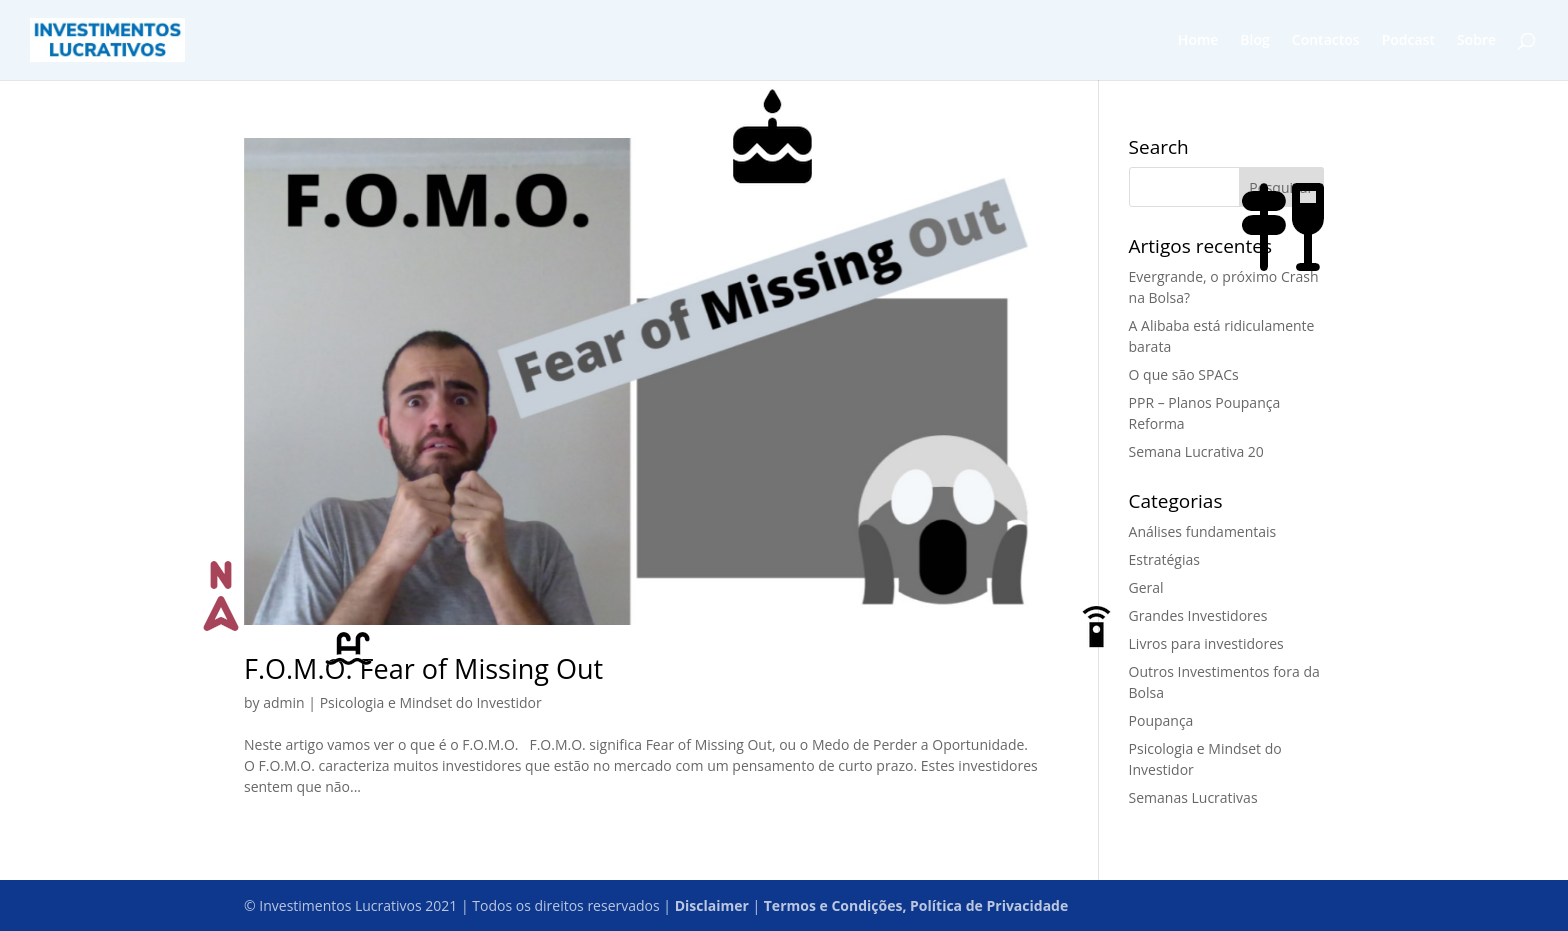 The image size is (1568, 931). Describe the element at coordinates (1284, 227) in the screenshot. I see `find tapas restaurants nearby` at that location.